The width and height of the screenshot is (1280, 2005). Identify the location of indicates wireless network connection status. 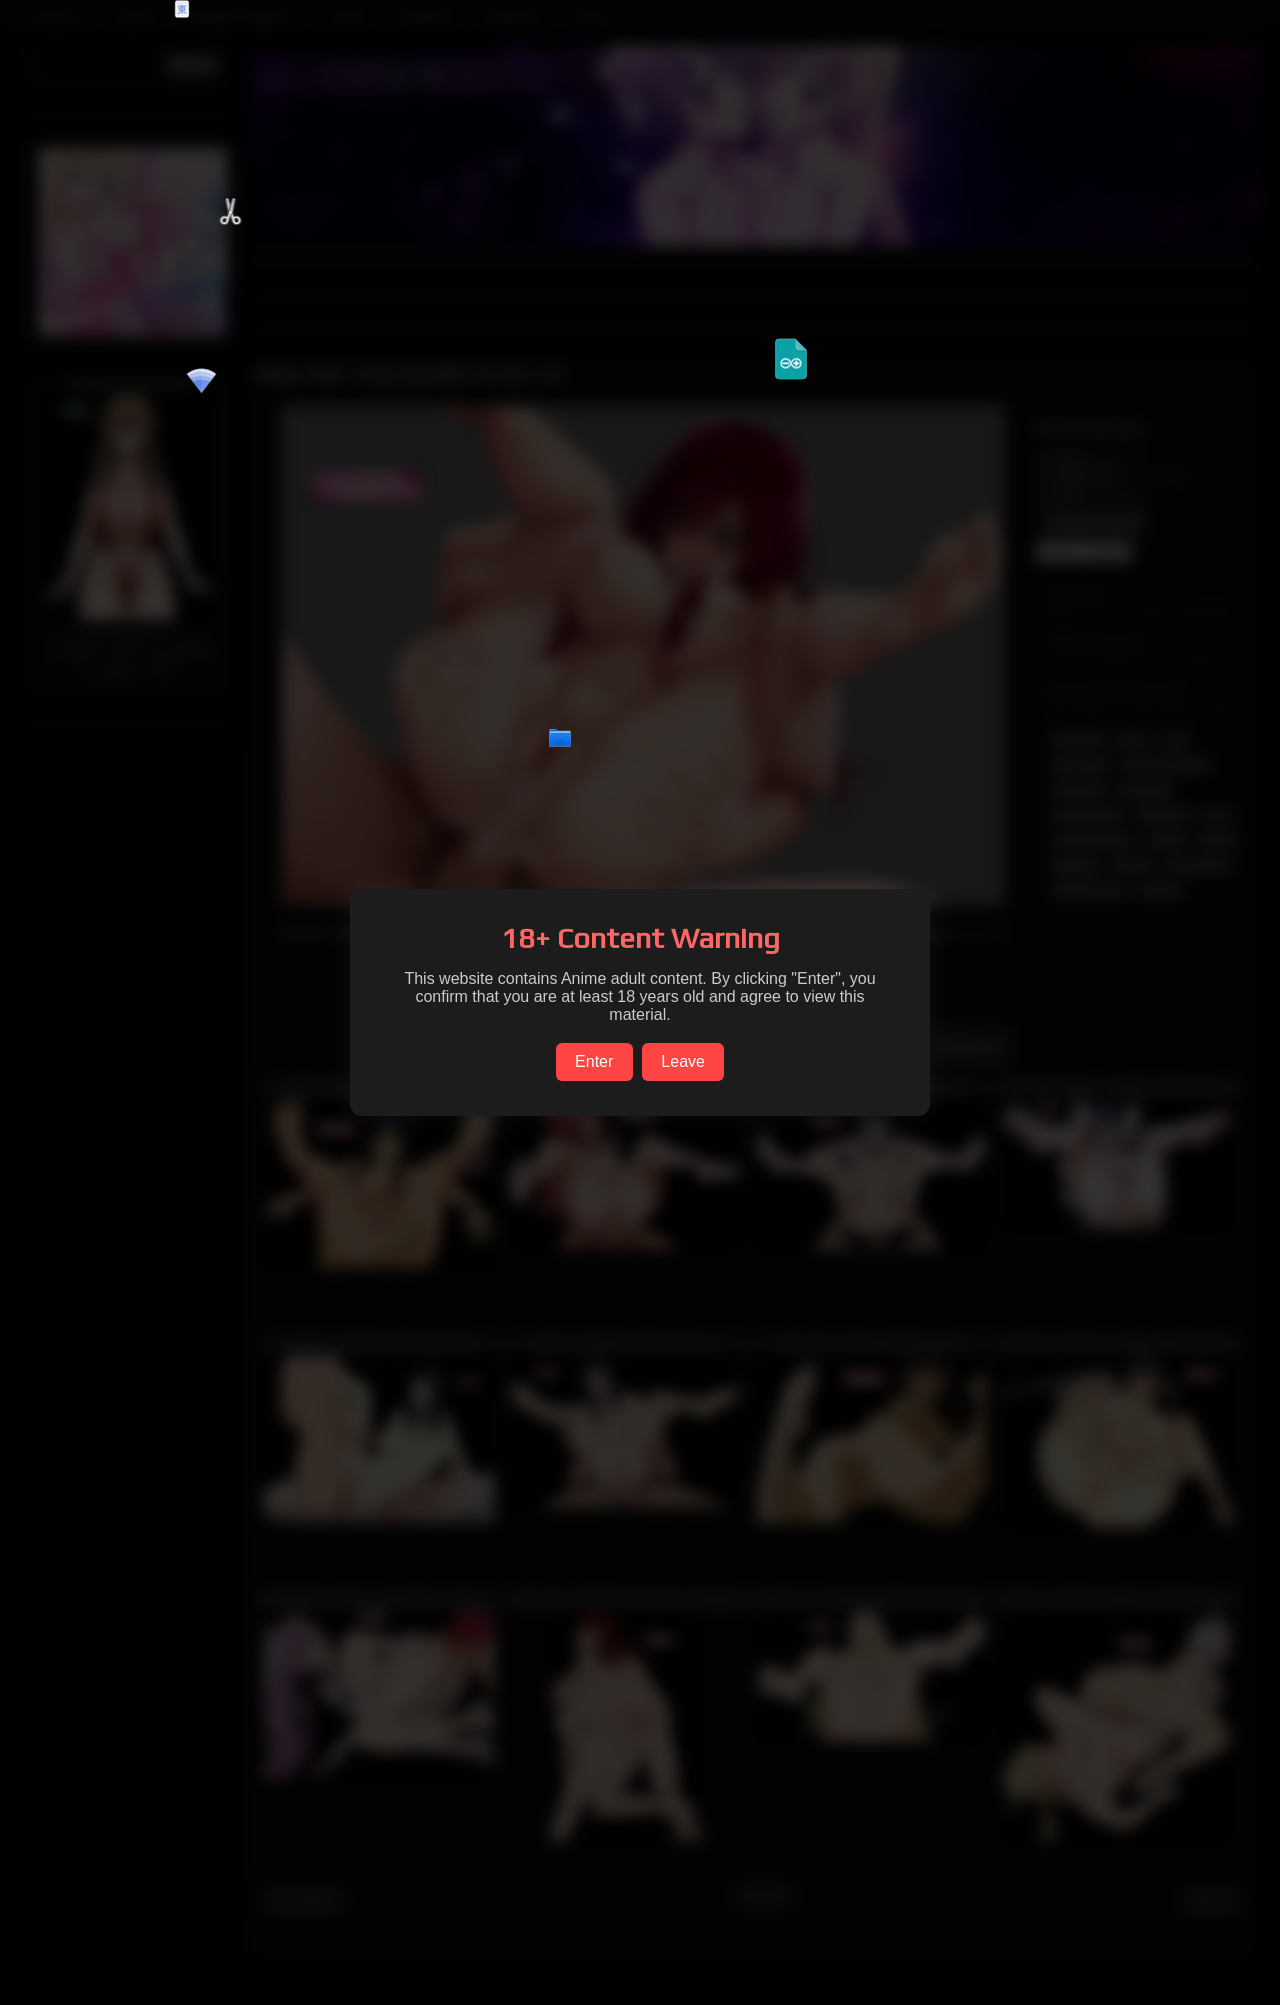
(201, 380).